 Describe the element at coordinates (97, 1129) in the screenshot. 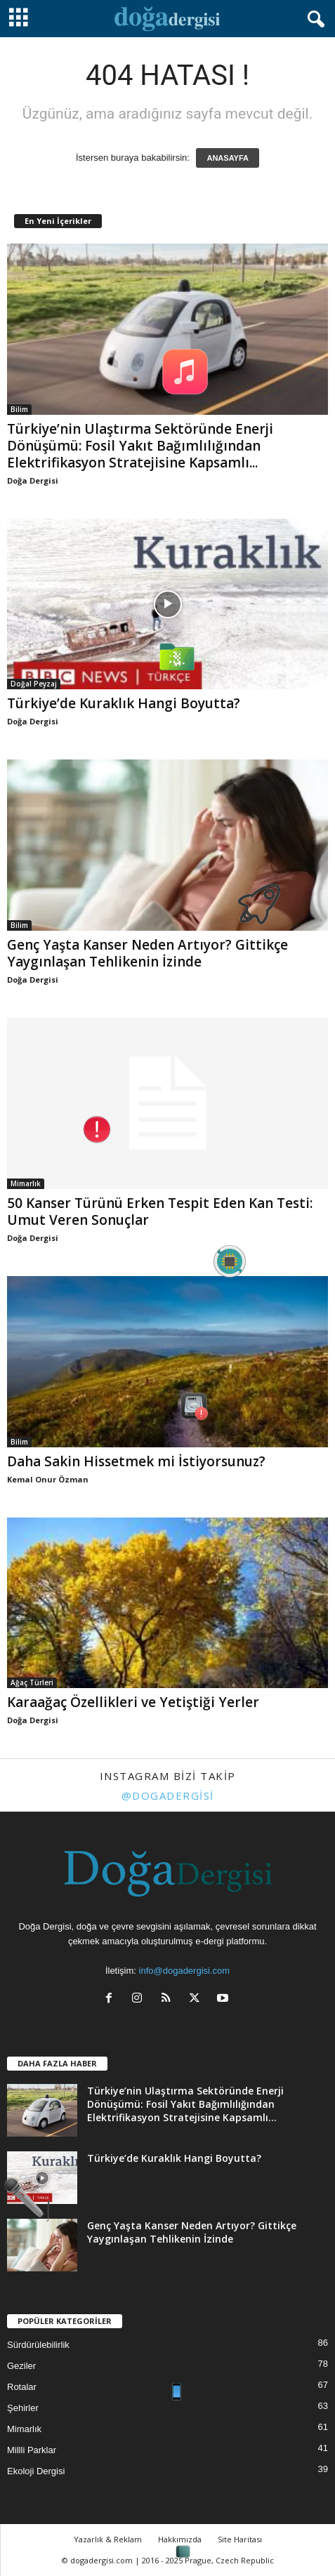

I see `indicates a warning or caution message` at that location.